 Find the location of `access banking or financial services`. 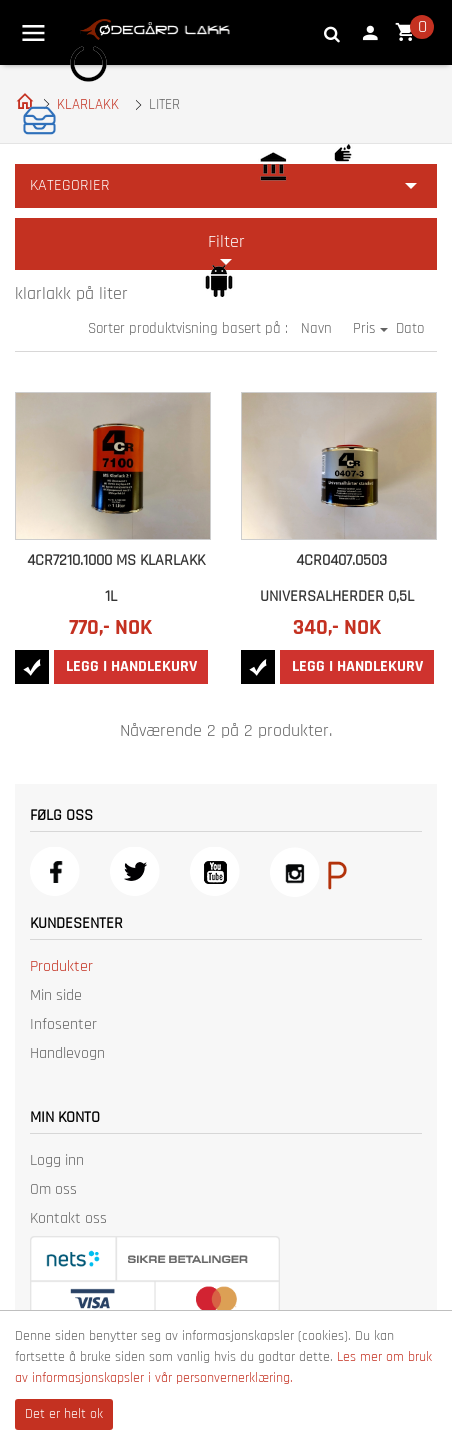

access banking or financial services is located at coordinates (274, 167).